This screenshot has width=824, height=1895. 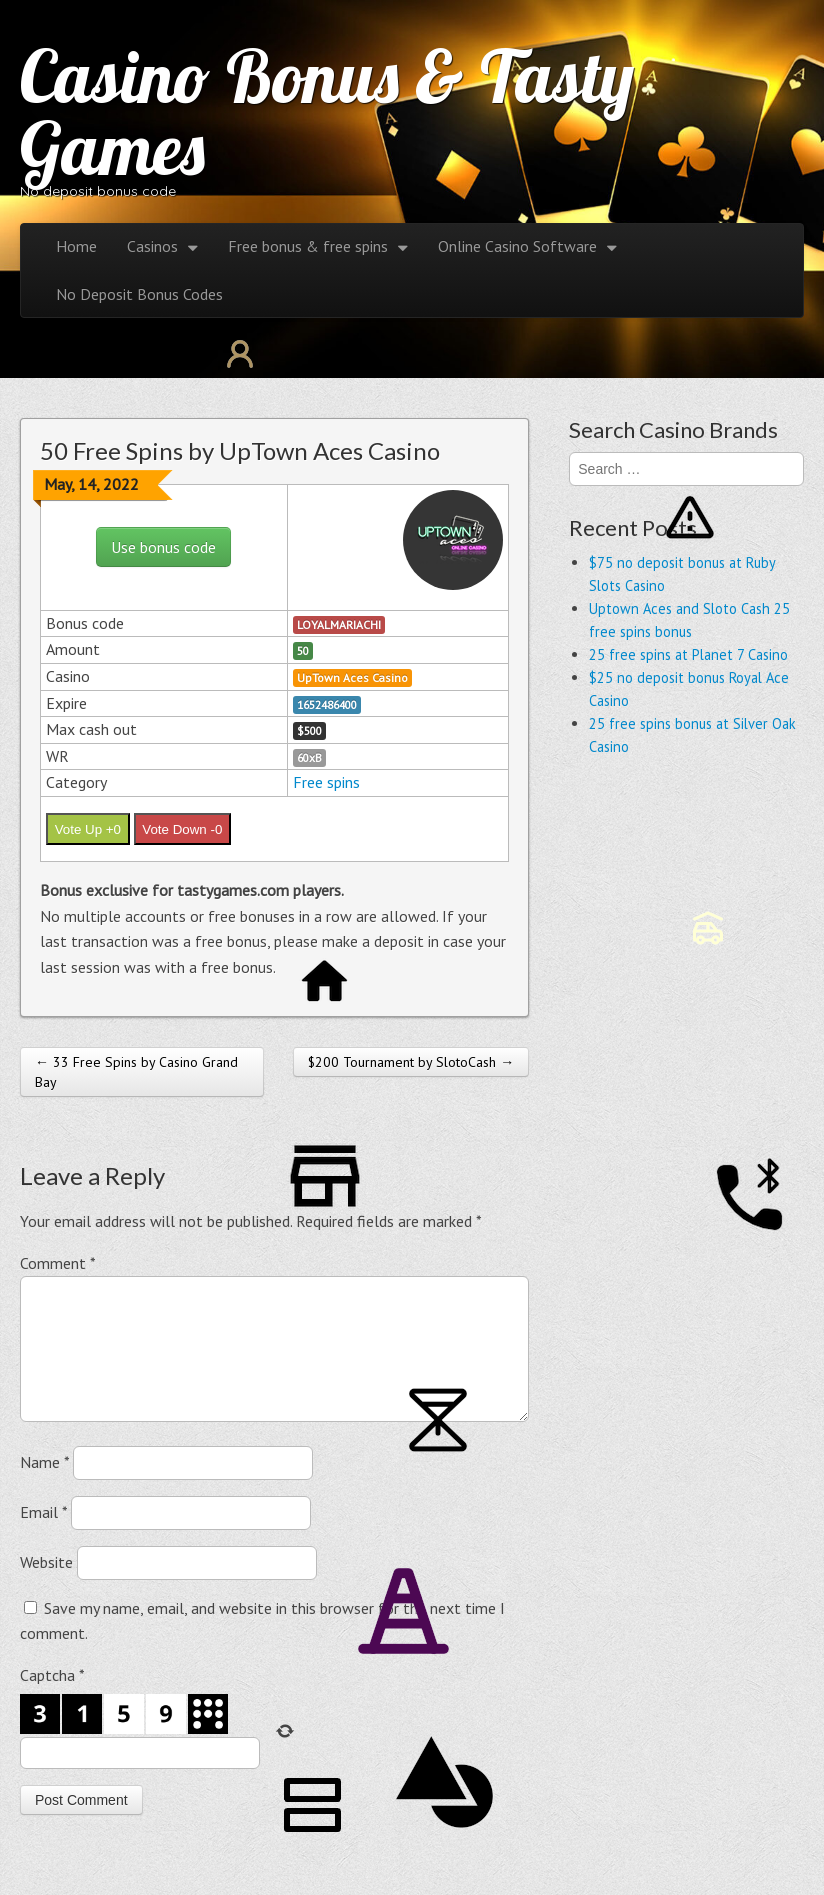 What do you see at coordinates (445, 1783) in the screenshot?
I see `access shape tools or drawing options` at bounding box center [445, 1783].